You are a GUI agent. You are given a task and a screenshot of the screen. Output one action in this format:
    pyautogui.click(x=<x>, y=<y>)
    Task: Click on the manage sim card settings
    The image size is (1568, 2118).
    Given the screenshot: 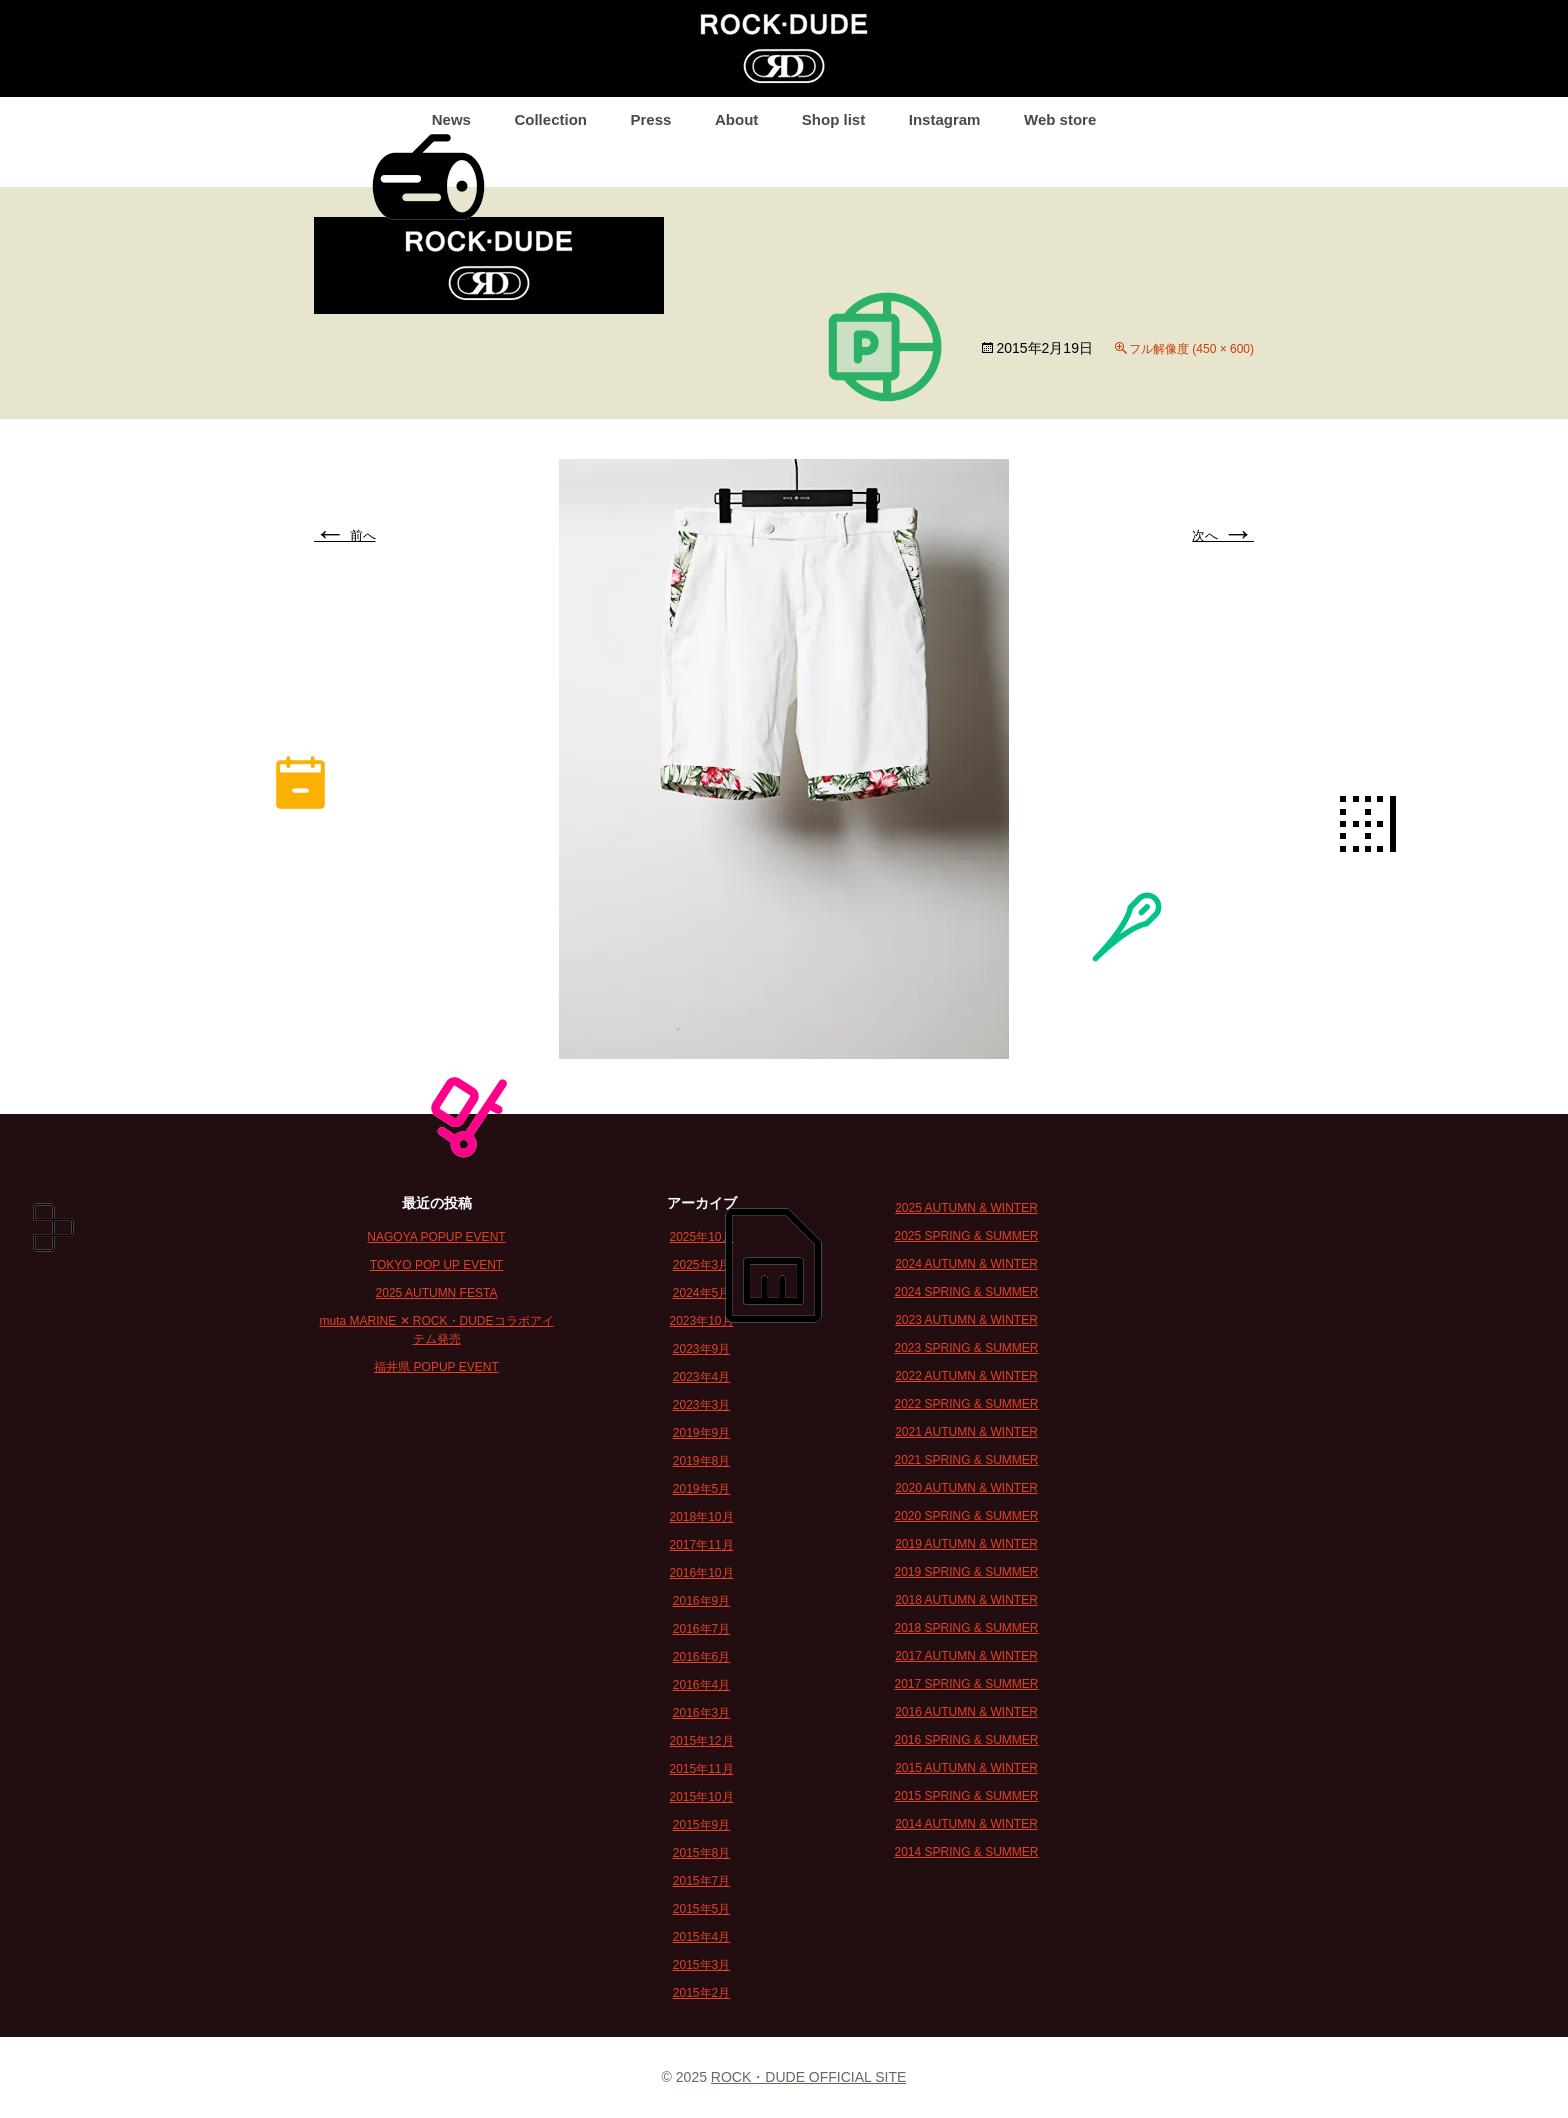 What is the action you would take?
    pyautogui.click(x=773, y=1265)
    